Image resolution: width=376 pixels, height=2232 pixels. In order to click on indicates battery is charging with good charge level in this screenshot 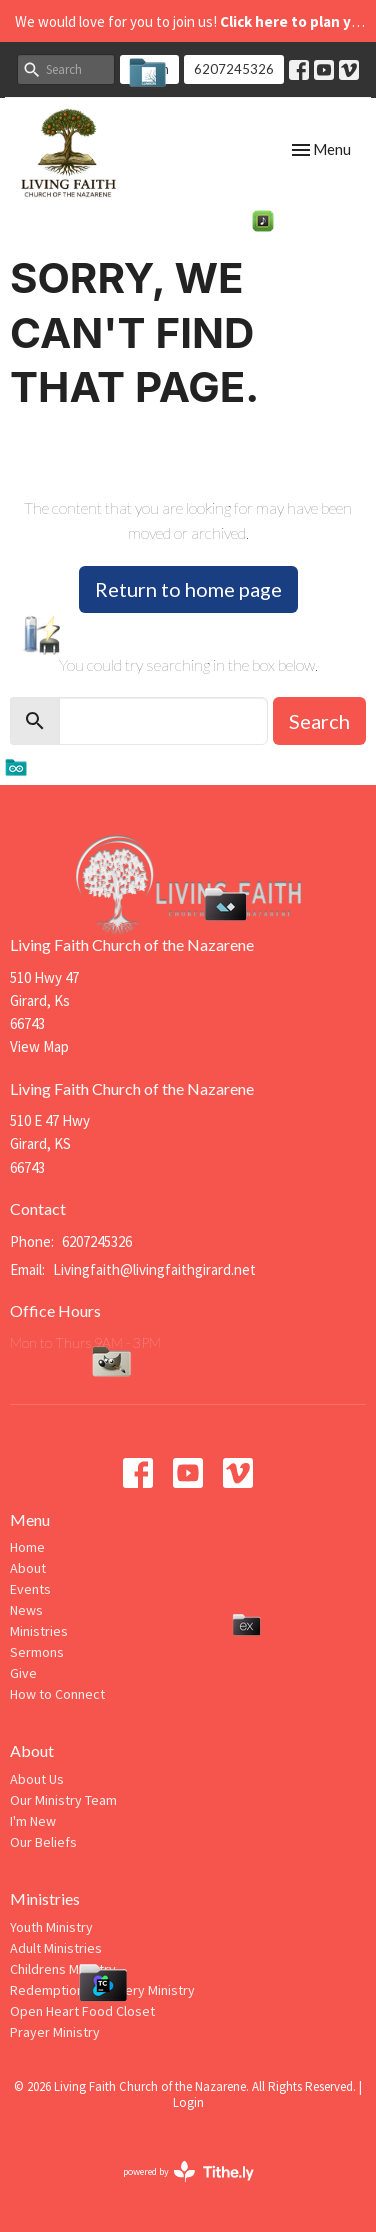, I will do `click(40, 634)`.